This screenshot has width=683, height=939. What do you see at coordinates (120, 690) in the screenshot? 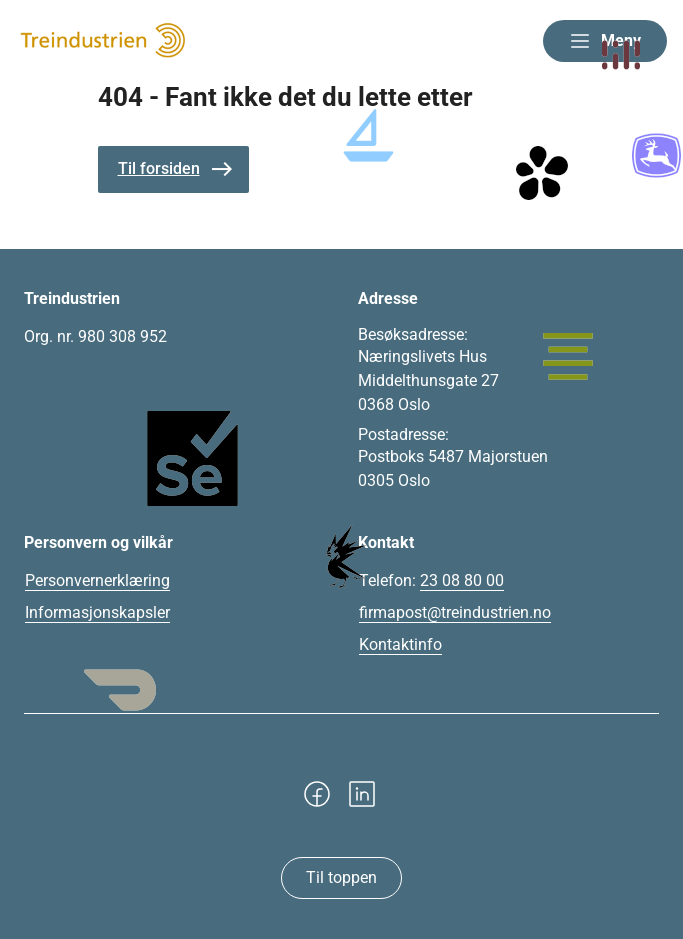
I see `open the DoorDash app` at bounding box center [120, 690].